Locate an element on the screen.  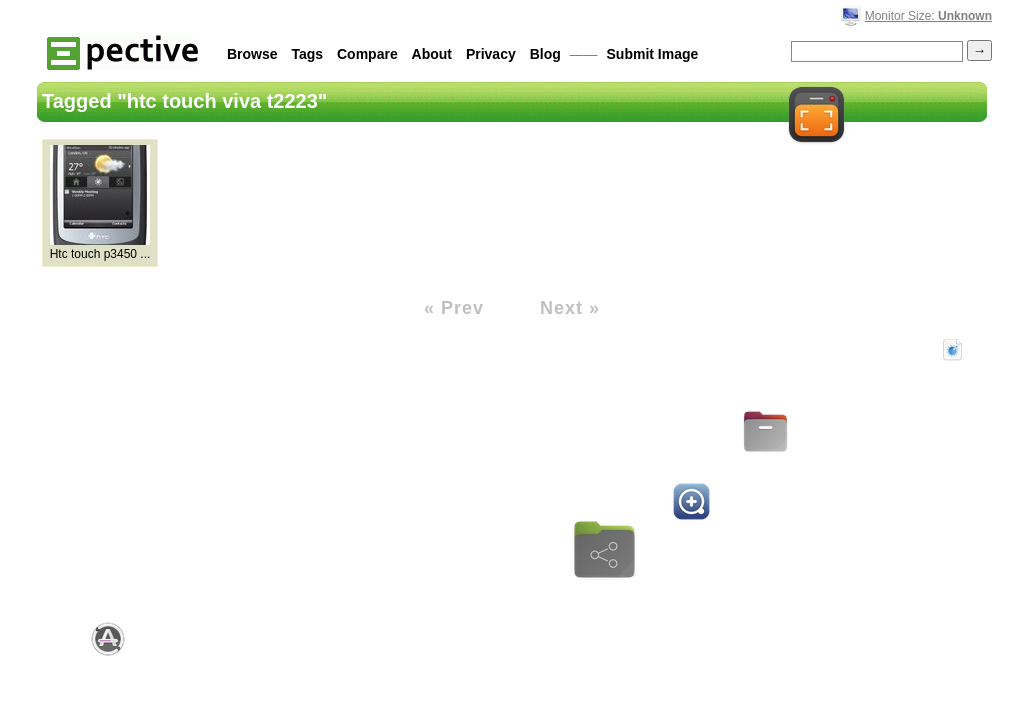
open the software updater application is located at coordinates (108, 639).